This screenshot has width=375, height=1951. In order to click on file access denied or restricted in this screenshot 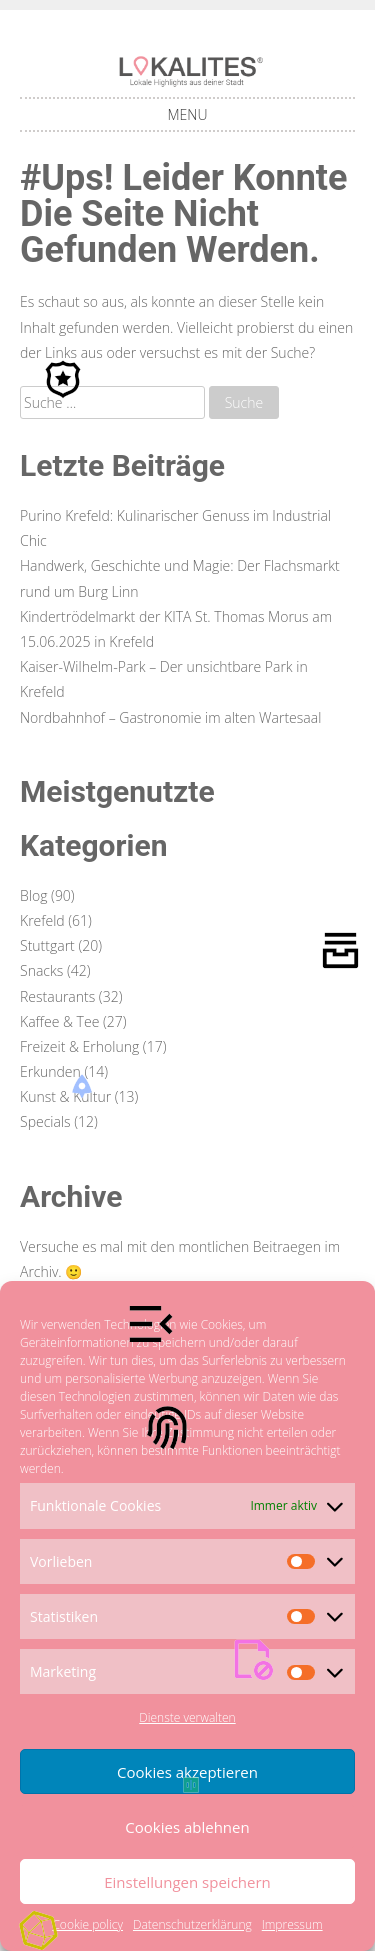, I will do `click(252, 1659)`.